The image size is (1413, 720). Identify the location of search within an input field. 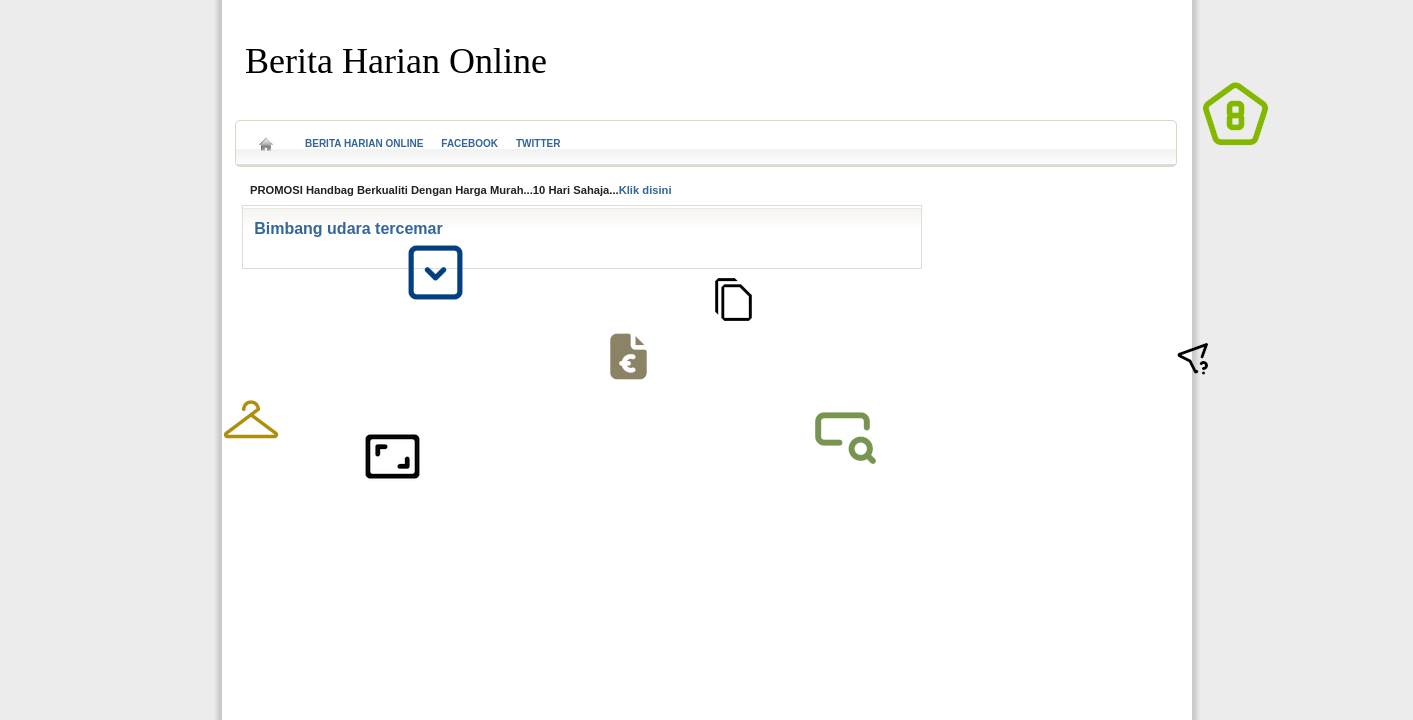
(842, 430).